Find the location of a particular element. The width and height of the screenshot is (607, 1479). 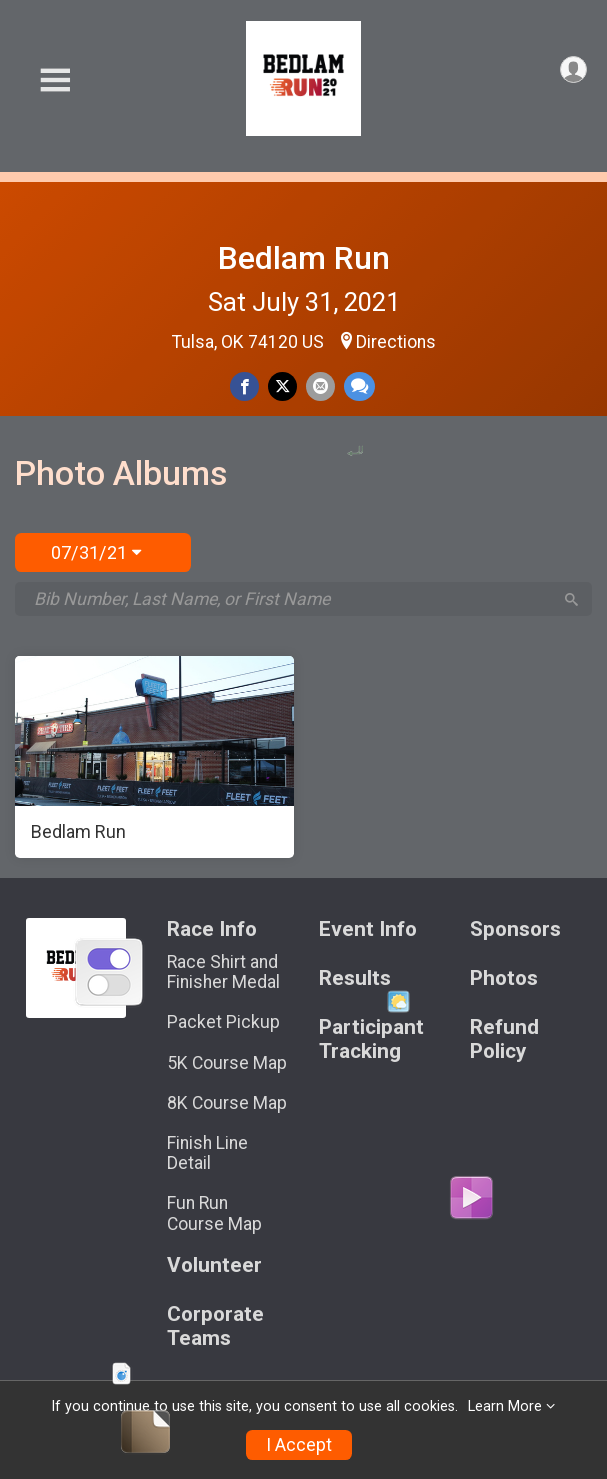

lua script file is located at coordinates (121, 1373).